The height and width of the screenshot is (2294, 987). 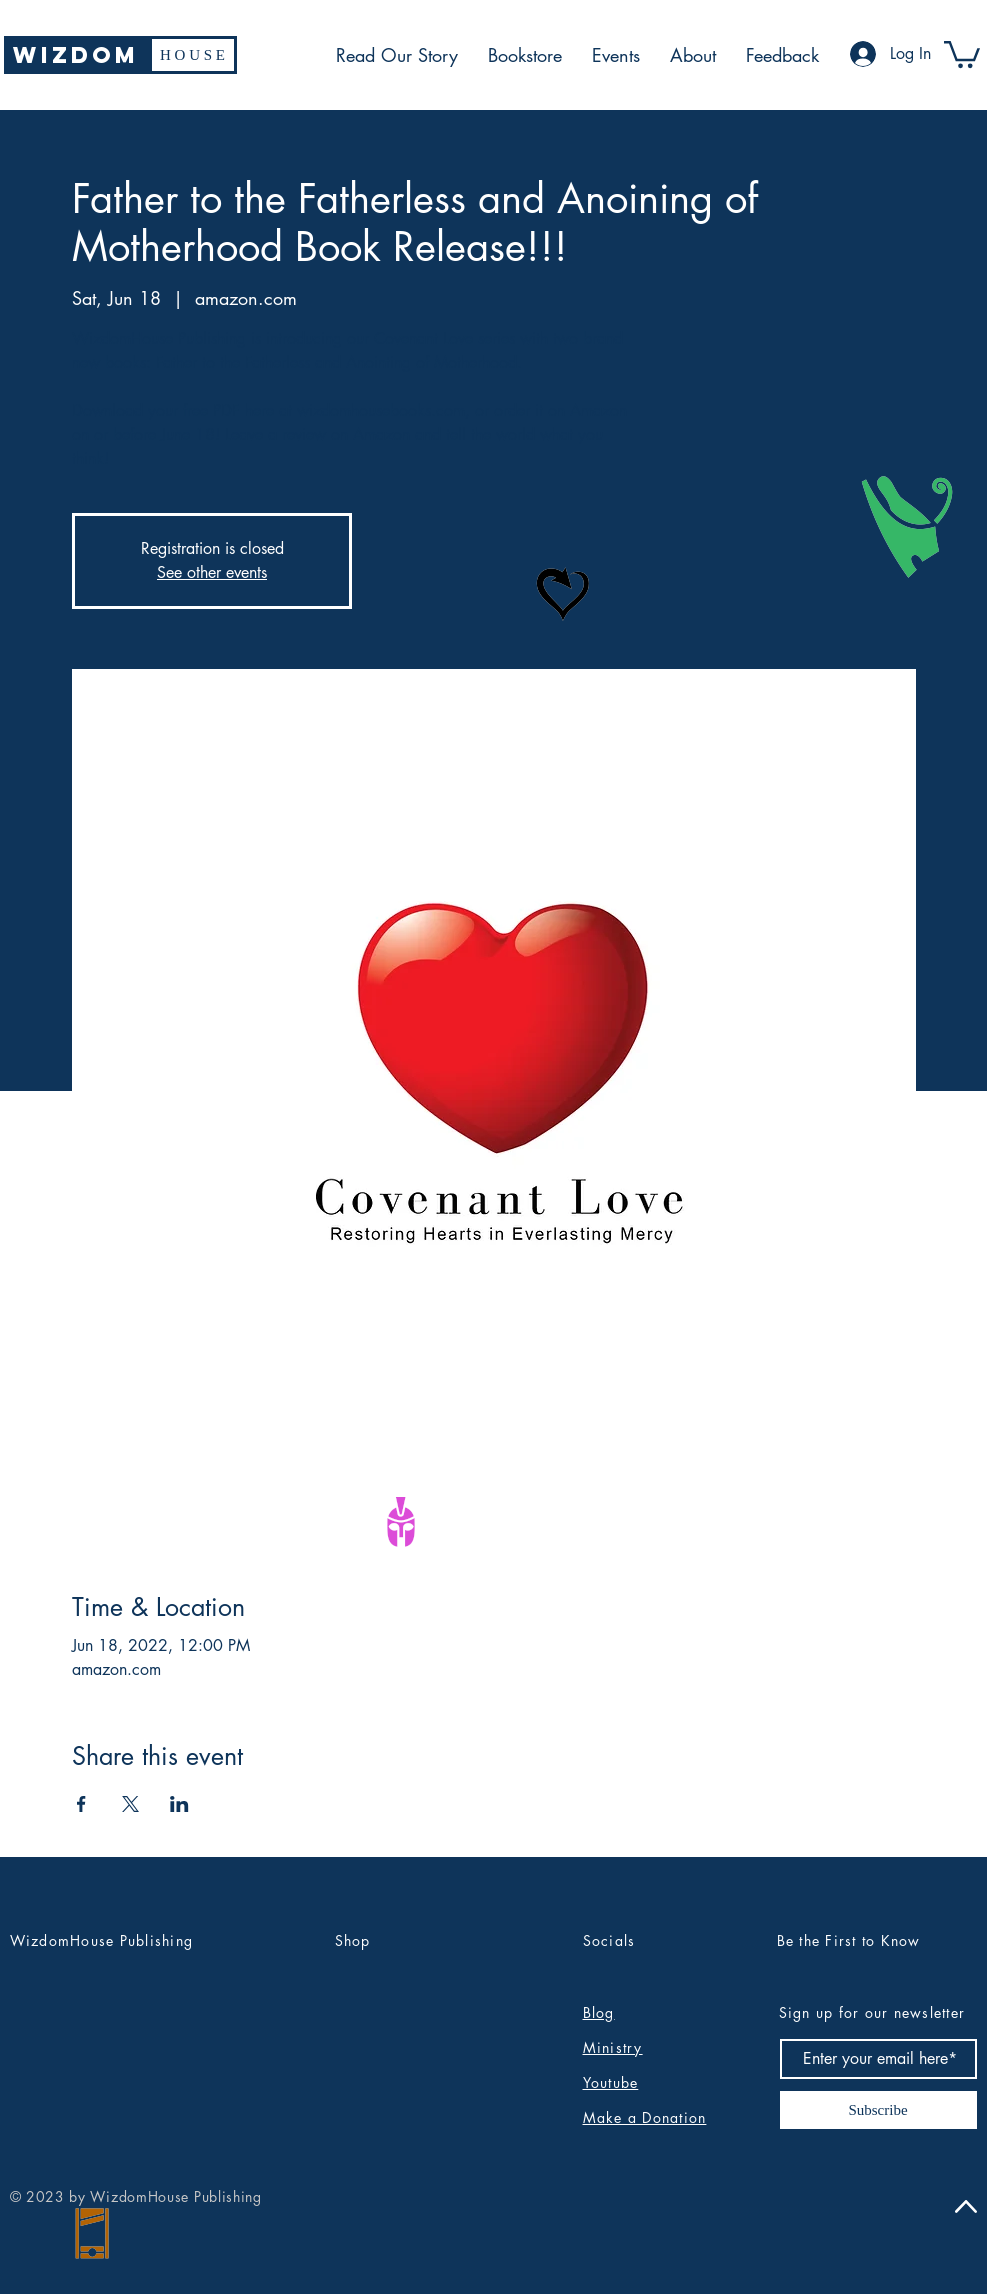 What do you see at coordinates (91, 2233) in the screenshot?
I see `execute or delete an item permanently` at bounding box center [91, 2233].